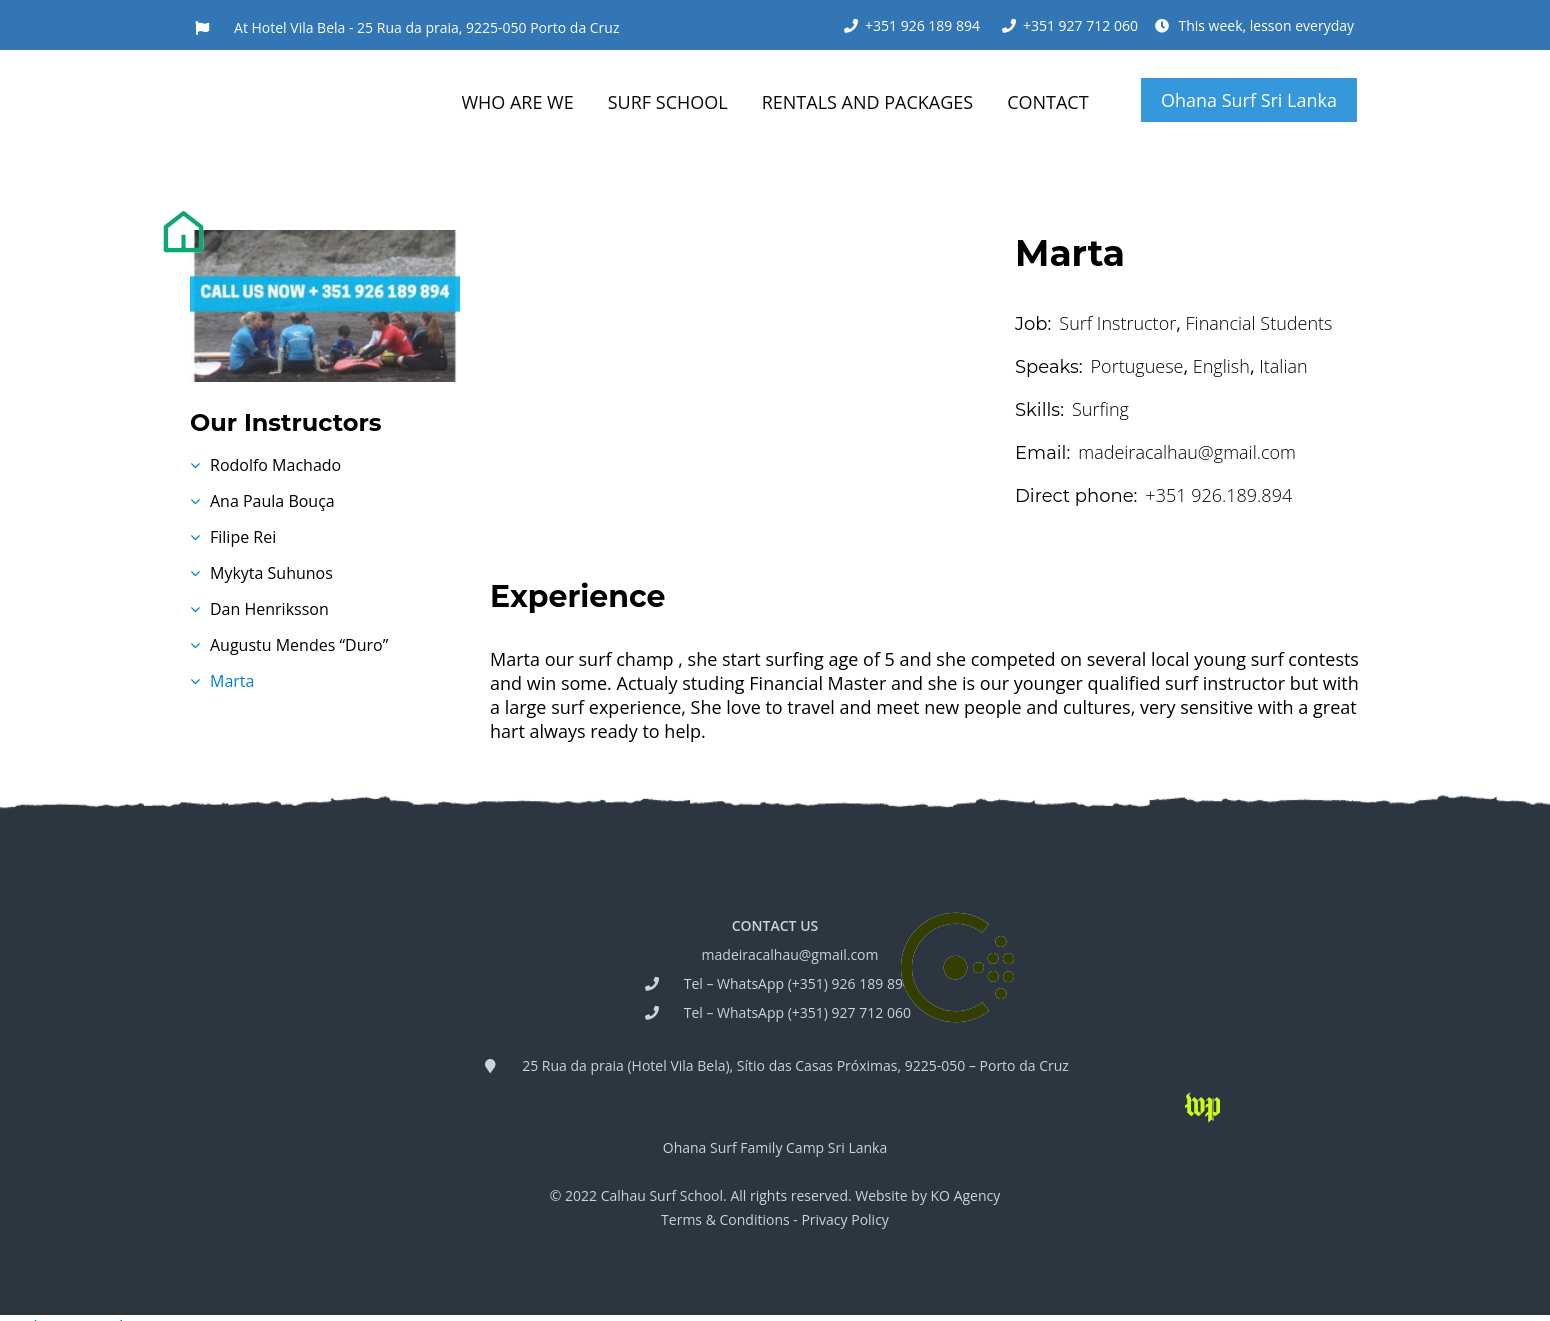 Image resolution: width=1550 pixels, height=1321 pixels. I want to click on HashiCorp Consul logo, so click(957, 967).